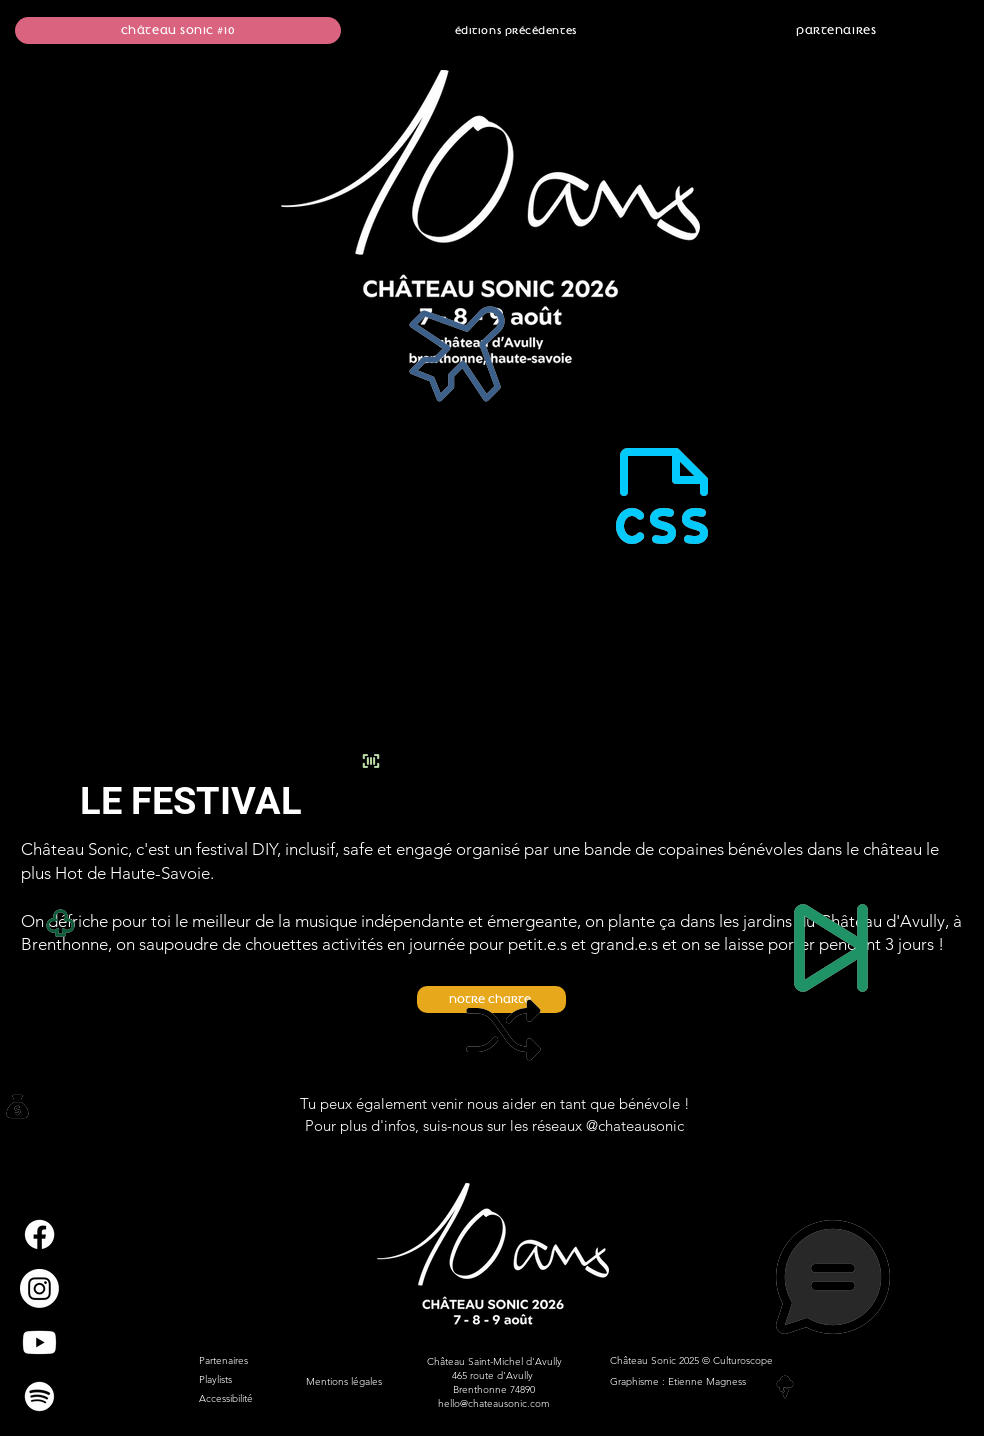 This screenshot has height=1436, width=984. I want to click on view your earnings or balance, so click(17, 1106).